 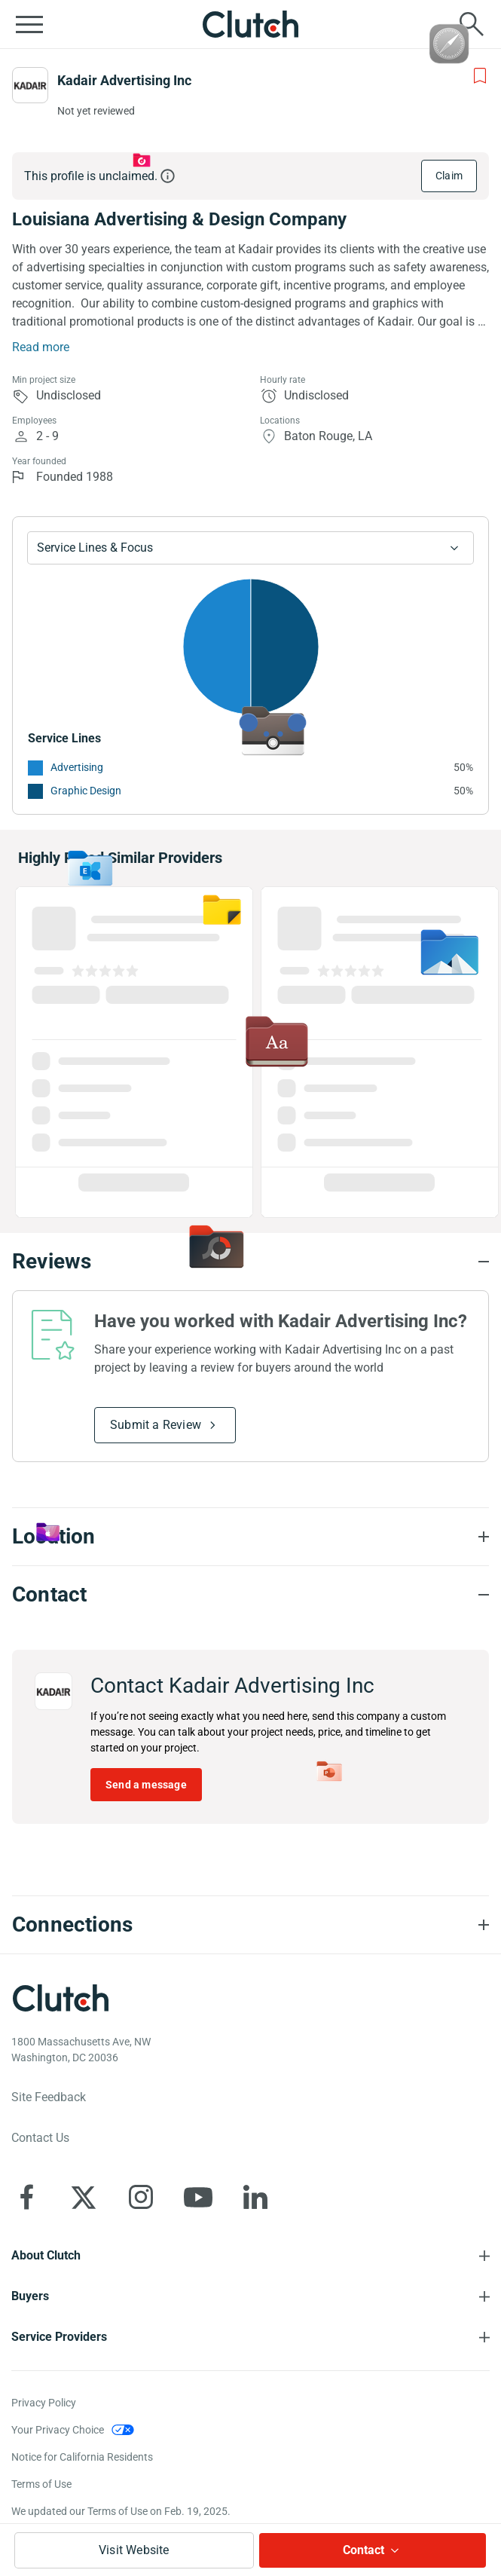 I want to click on open sticky notes folder, so click(x=221, y=910).